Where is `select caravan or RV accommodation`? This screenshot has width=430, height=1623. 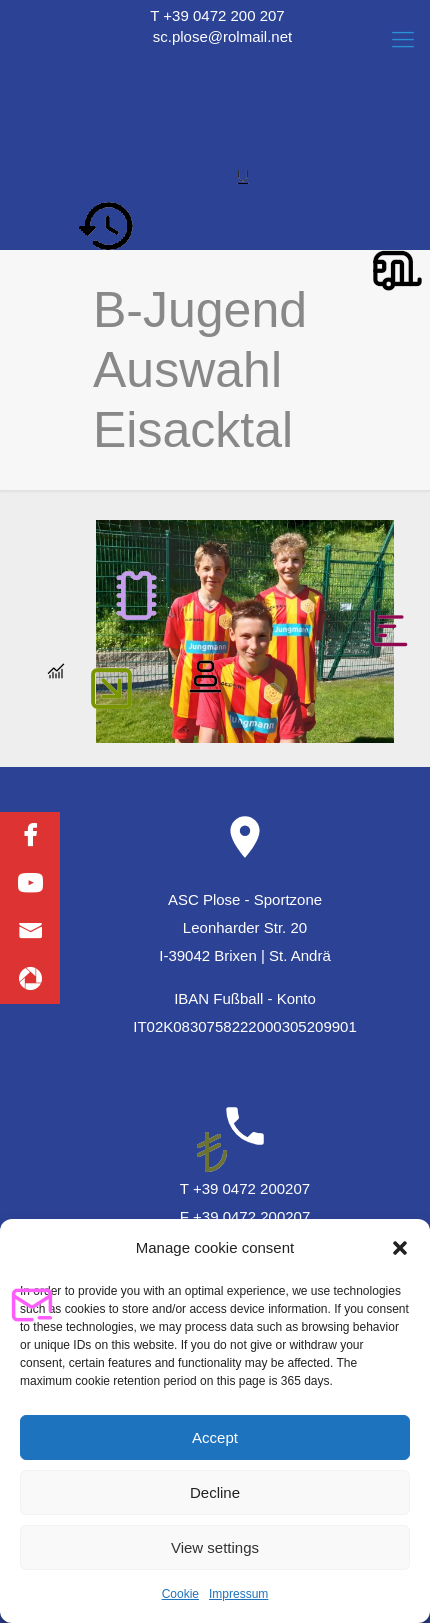 select caravan or RV accommodation is located at coordinates (397, 268).